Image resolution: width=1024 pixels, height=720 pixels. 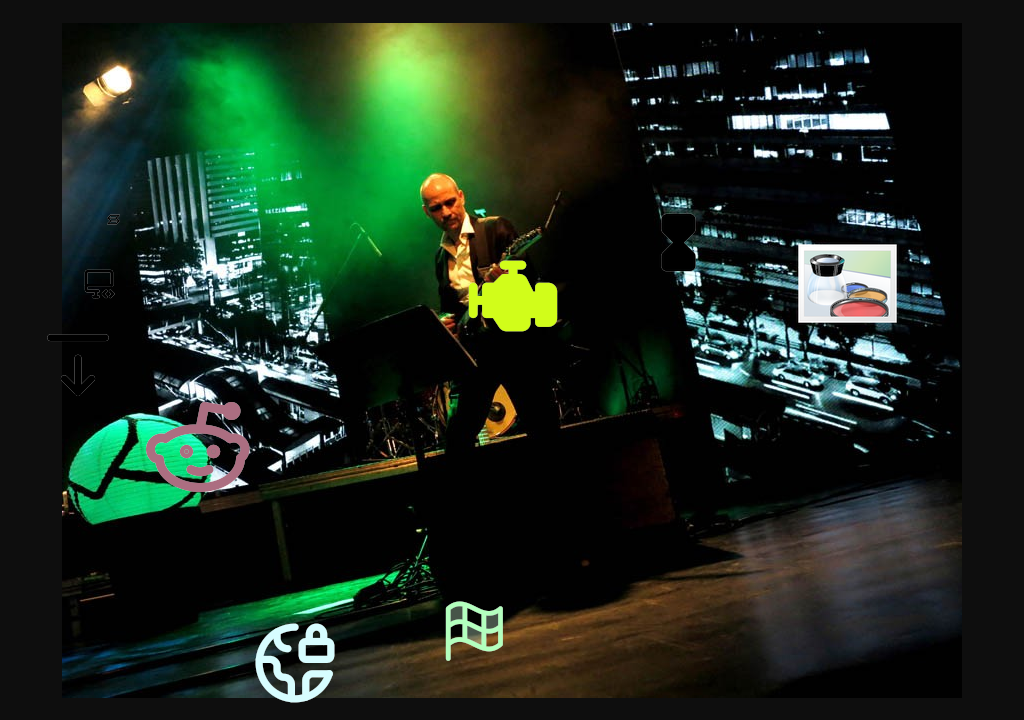 I want to click on open code editor on desktop, so click(x=99, y=284).